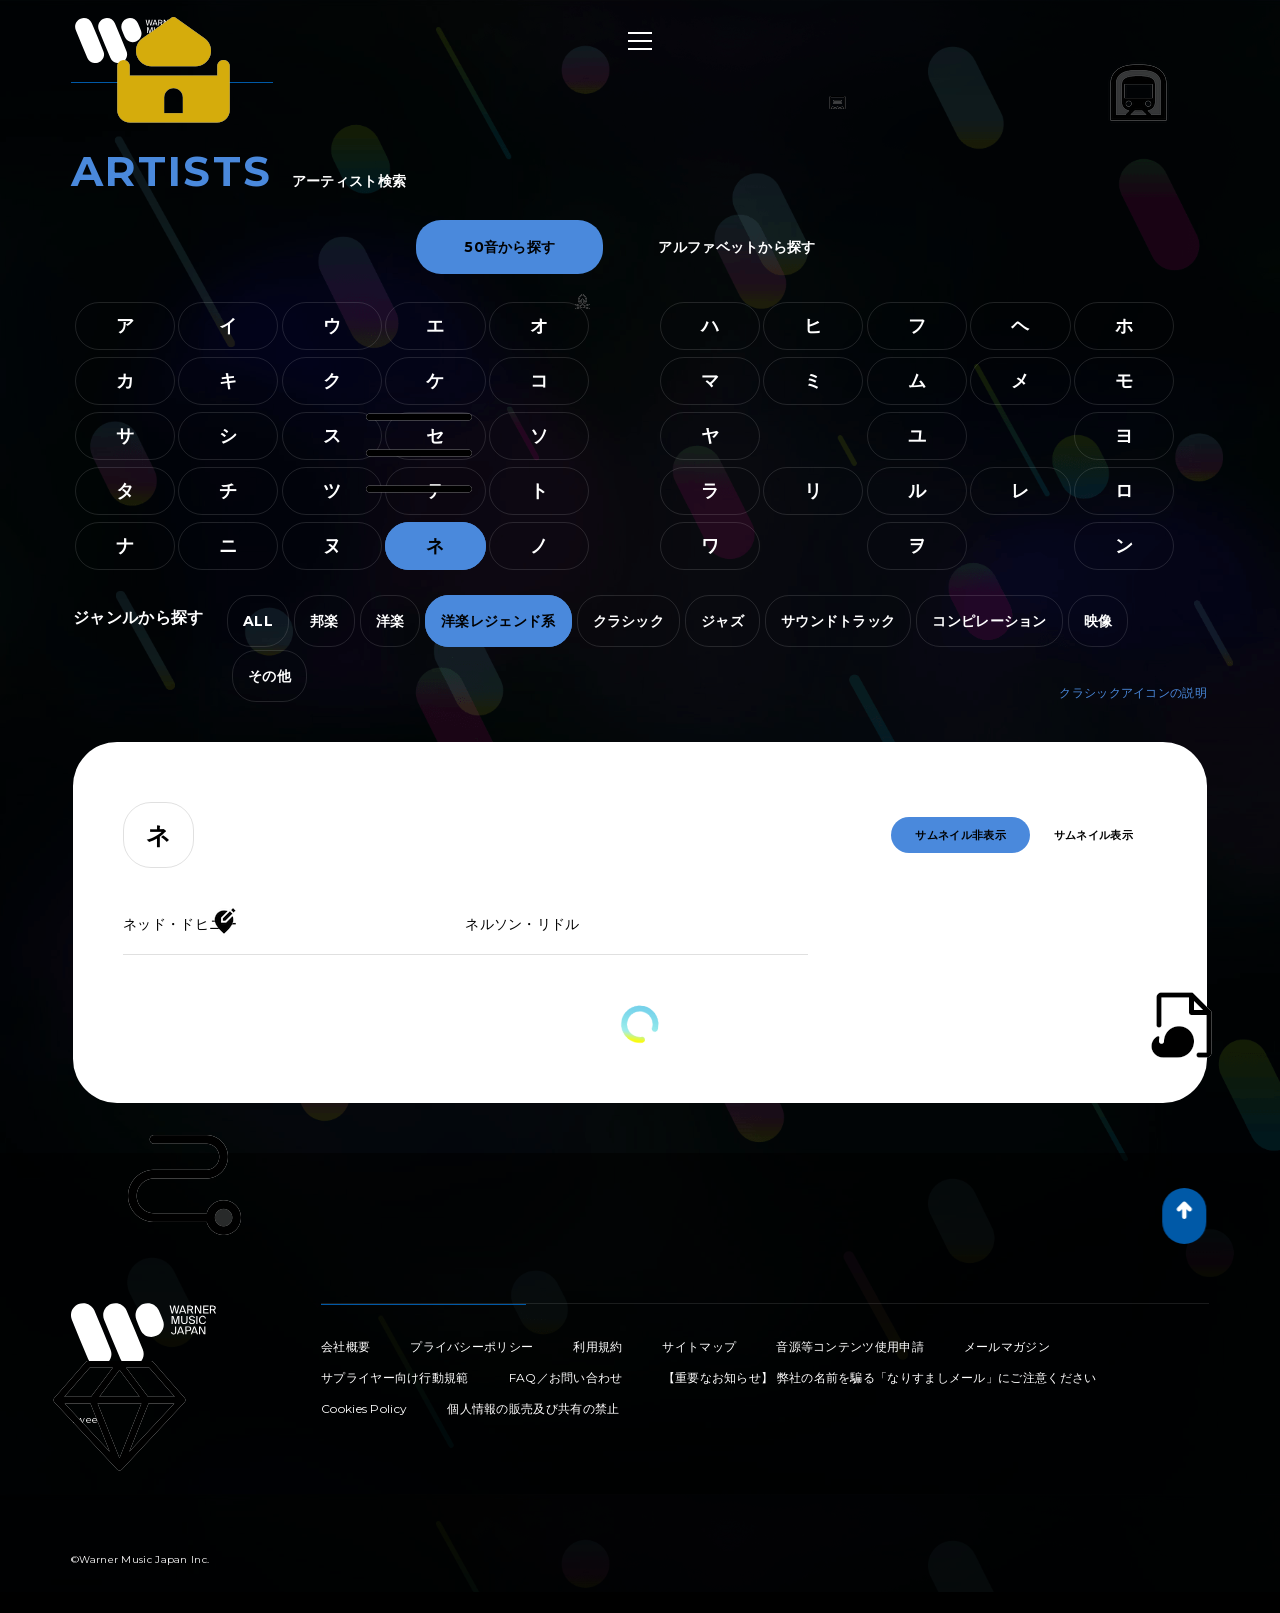 Image resolution: width=1280 pixels, height=1613 pixels. Describe the element at coordinates (224, 922) in the screenshot. I see `edit a saved location` at that location.